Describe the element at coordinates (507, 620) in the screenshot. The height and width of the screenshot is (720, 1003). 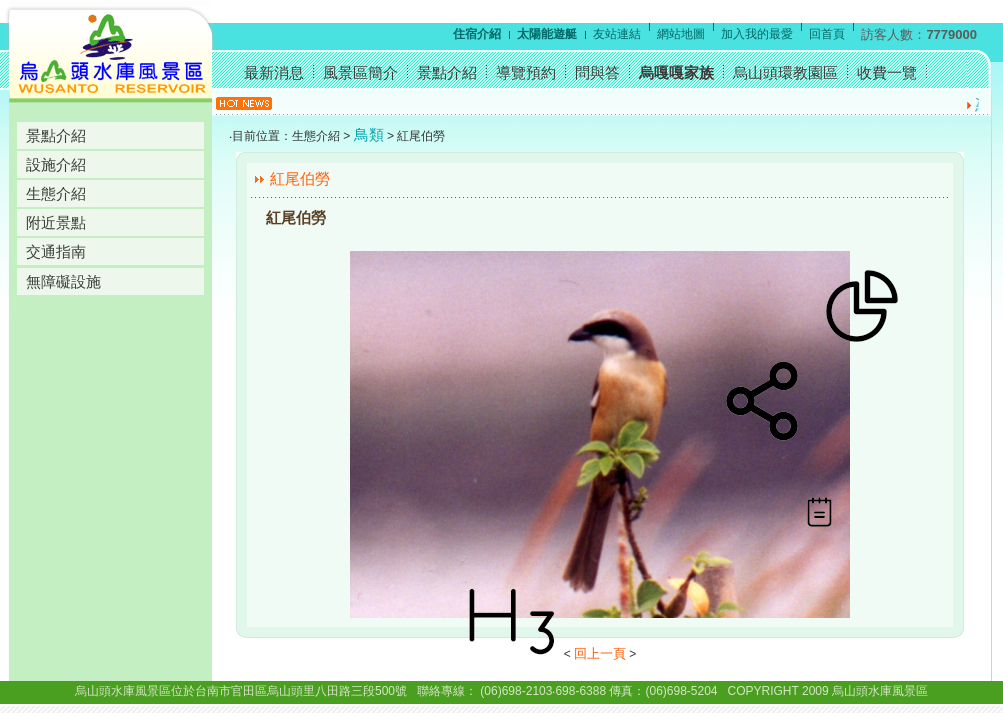
I see `format text as heading level 3` at that location.